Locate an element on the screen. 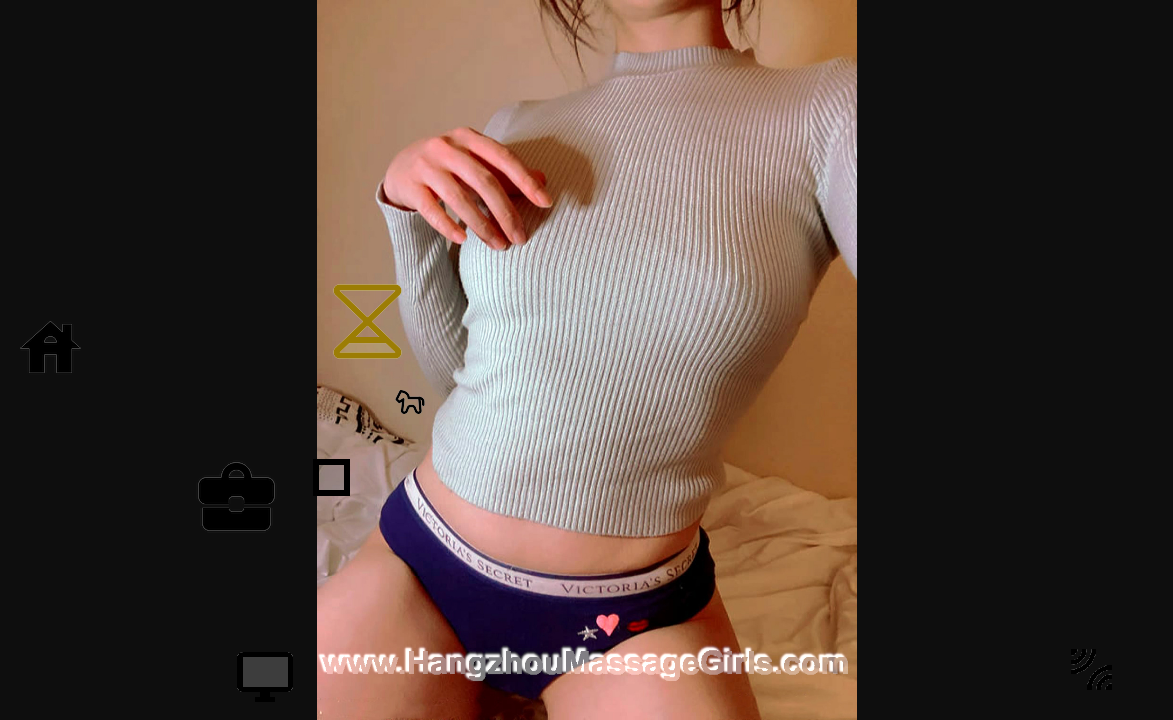  enable lens flare or light leak effect is located at coordinates (1091, 669).